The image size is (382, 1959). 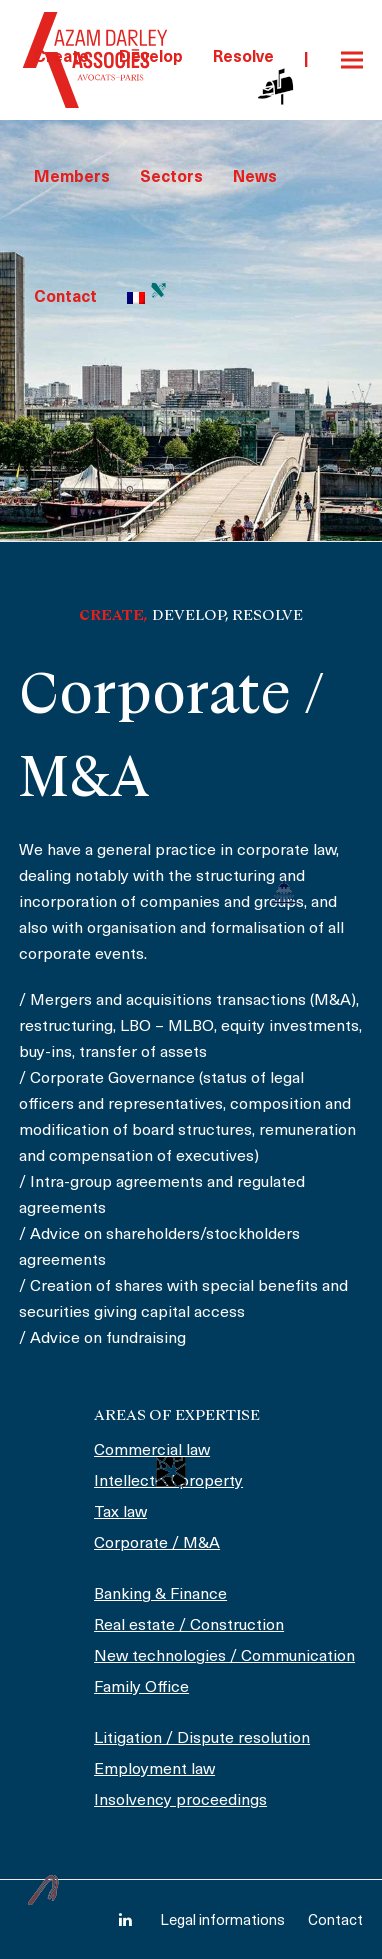 What do you see at coordinates (43, 1889) in the screenshot?
I see `crowbar tool item in a game inventory` at bounding box center [43, 1889].